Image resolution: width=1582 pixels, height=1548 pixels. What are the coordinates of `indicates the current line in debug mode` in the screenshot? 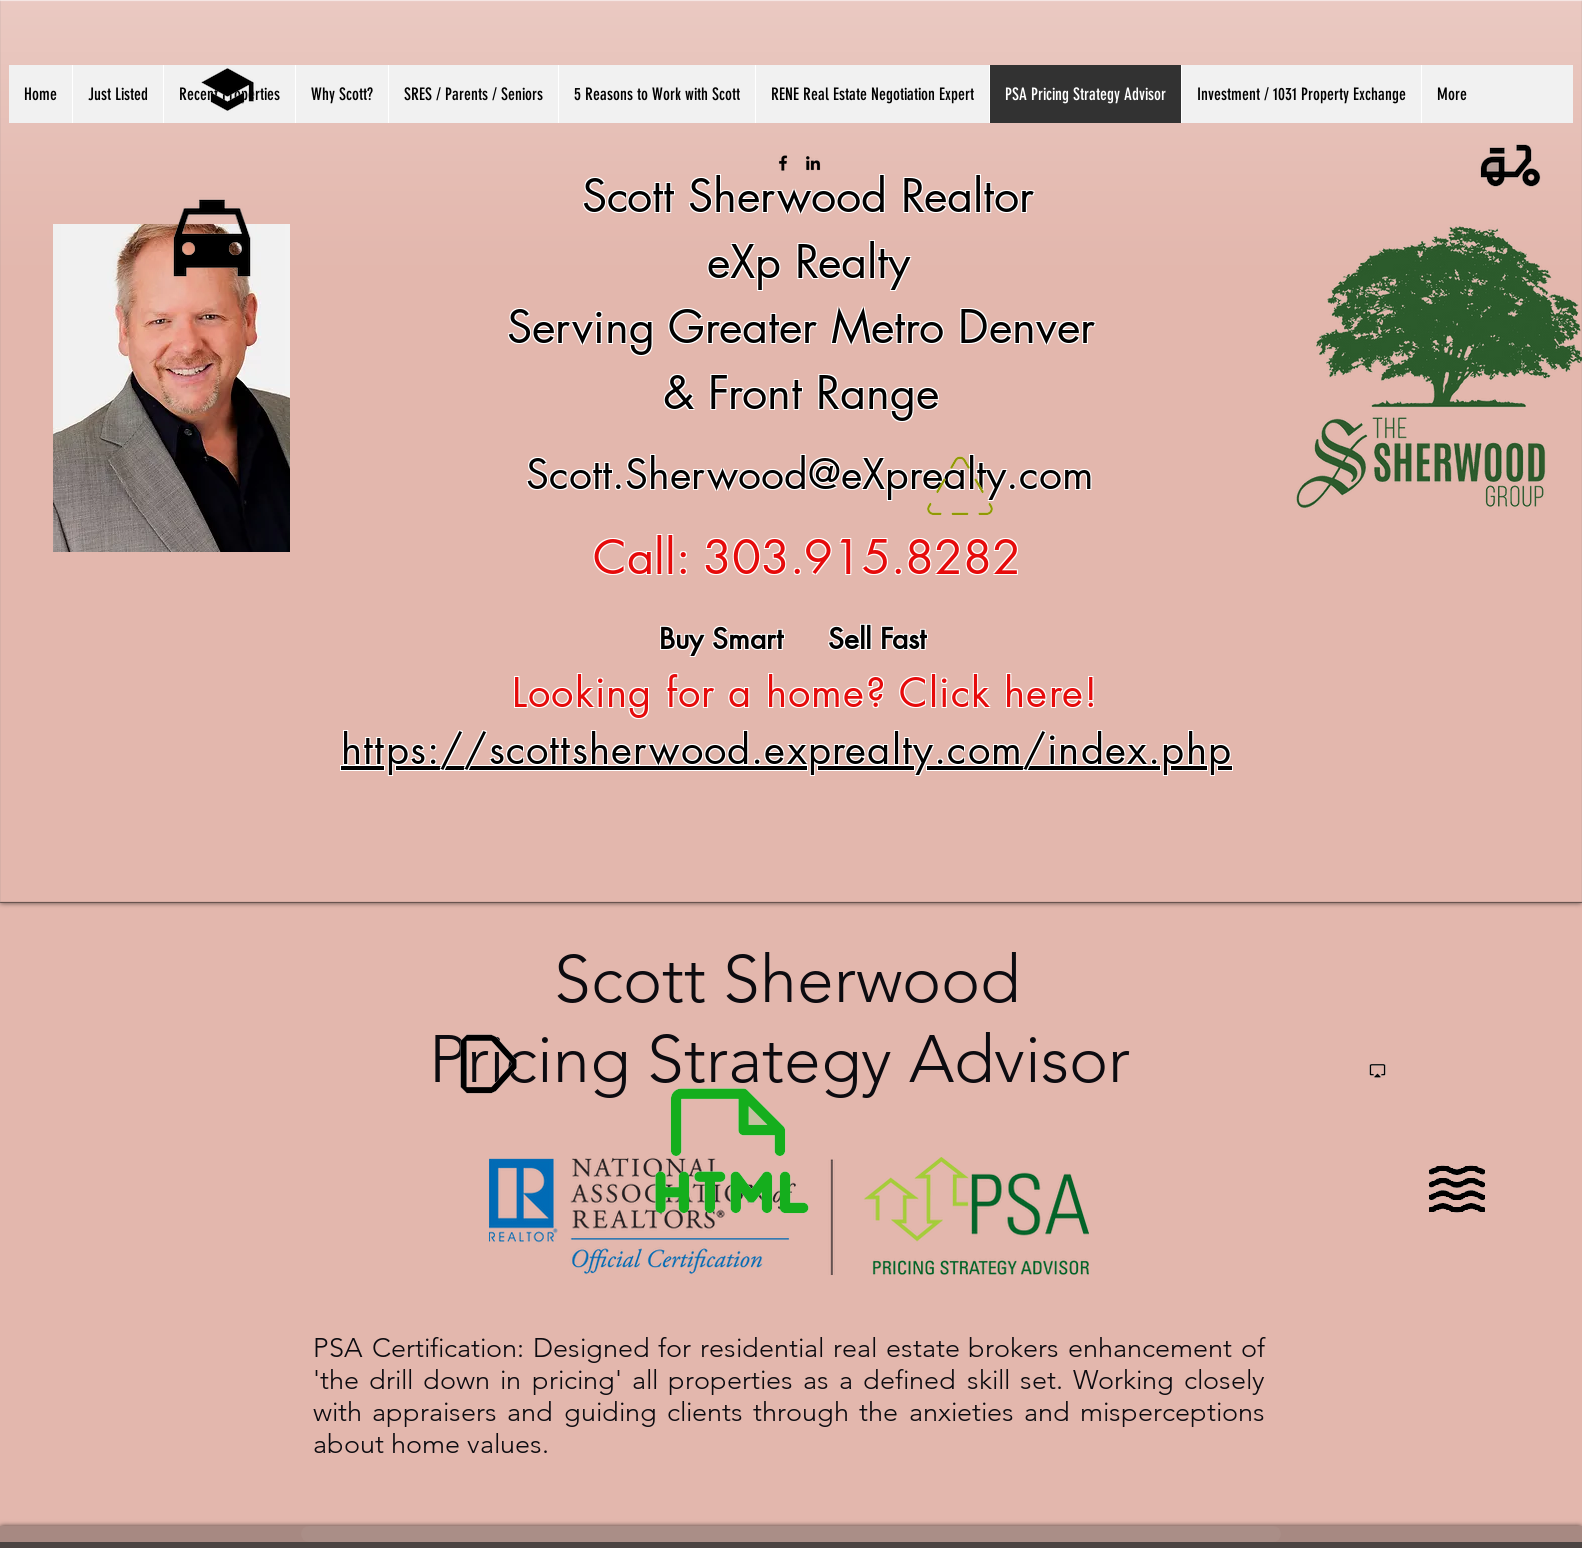 It's located at (485, 1064).